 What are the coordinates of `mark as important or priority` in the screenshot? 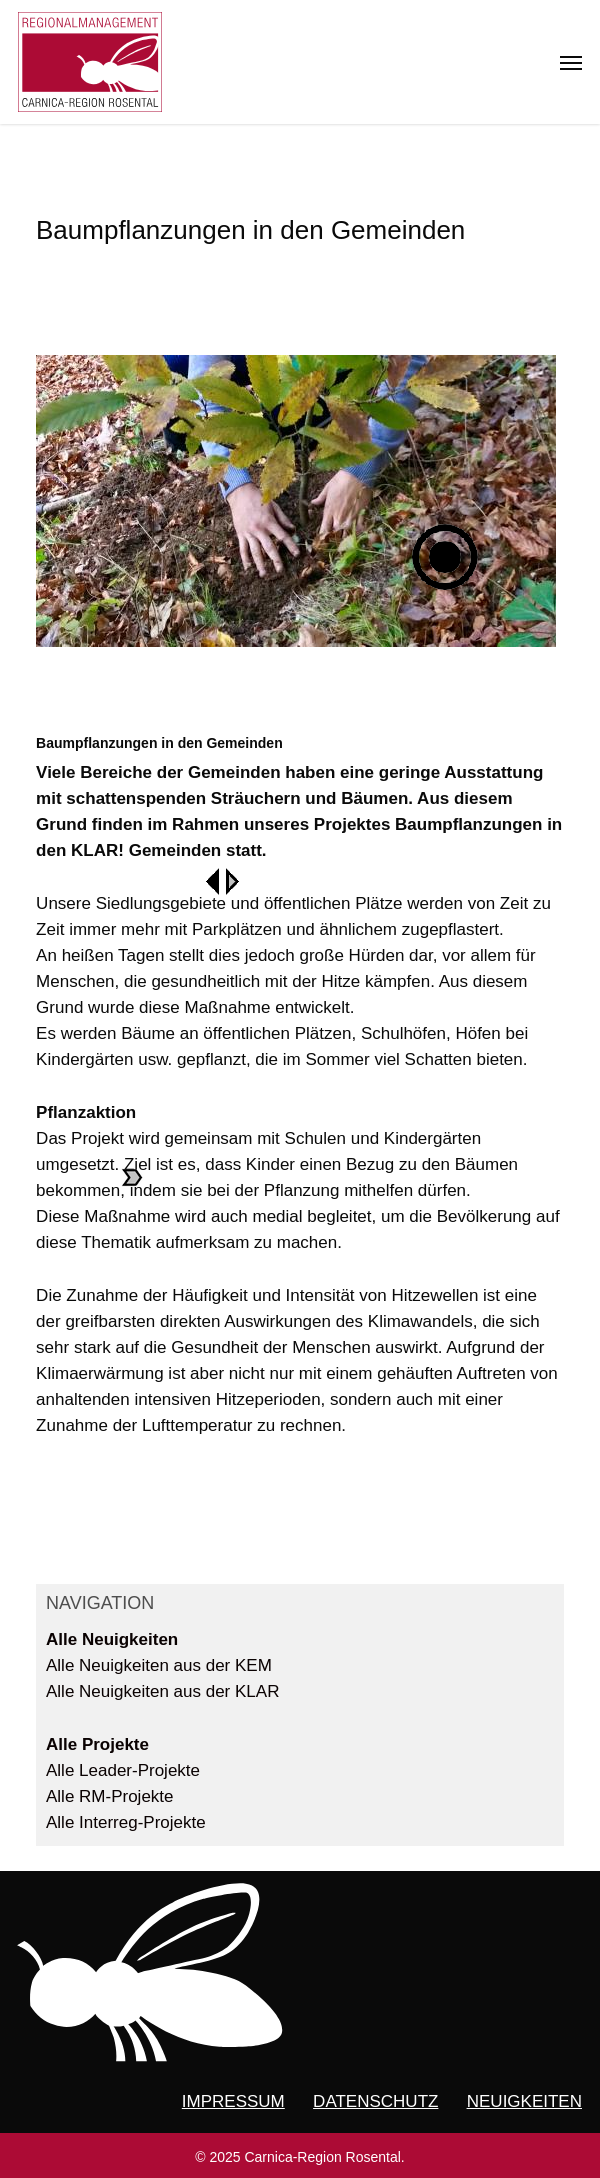 It's located at (131, 1177).